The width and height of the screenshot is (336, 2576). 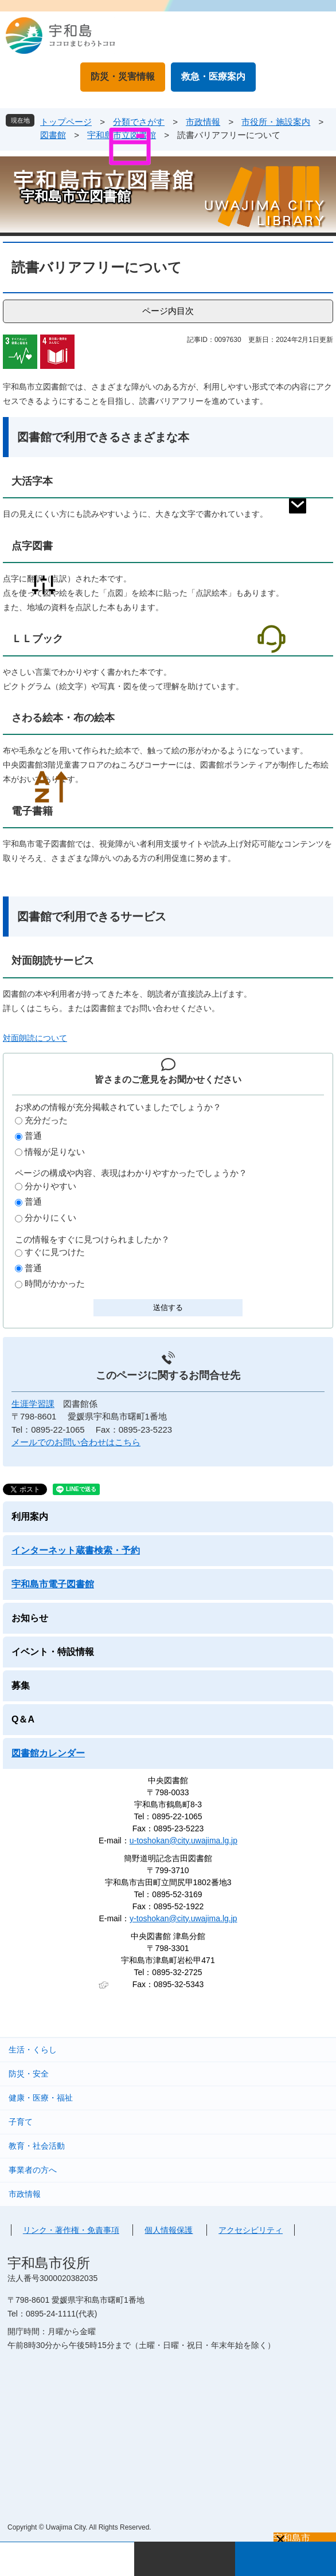 I want to click on access audio or sound settings, so click(x=44, y=585).